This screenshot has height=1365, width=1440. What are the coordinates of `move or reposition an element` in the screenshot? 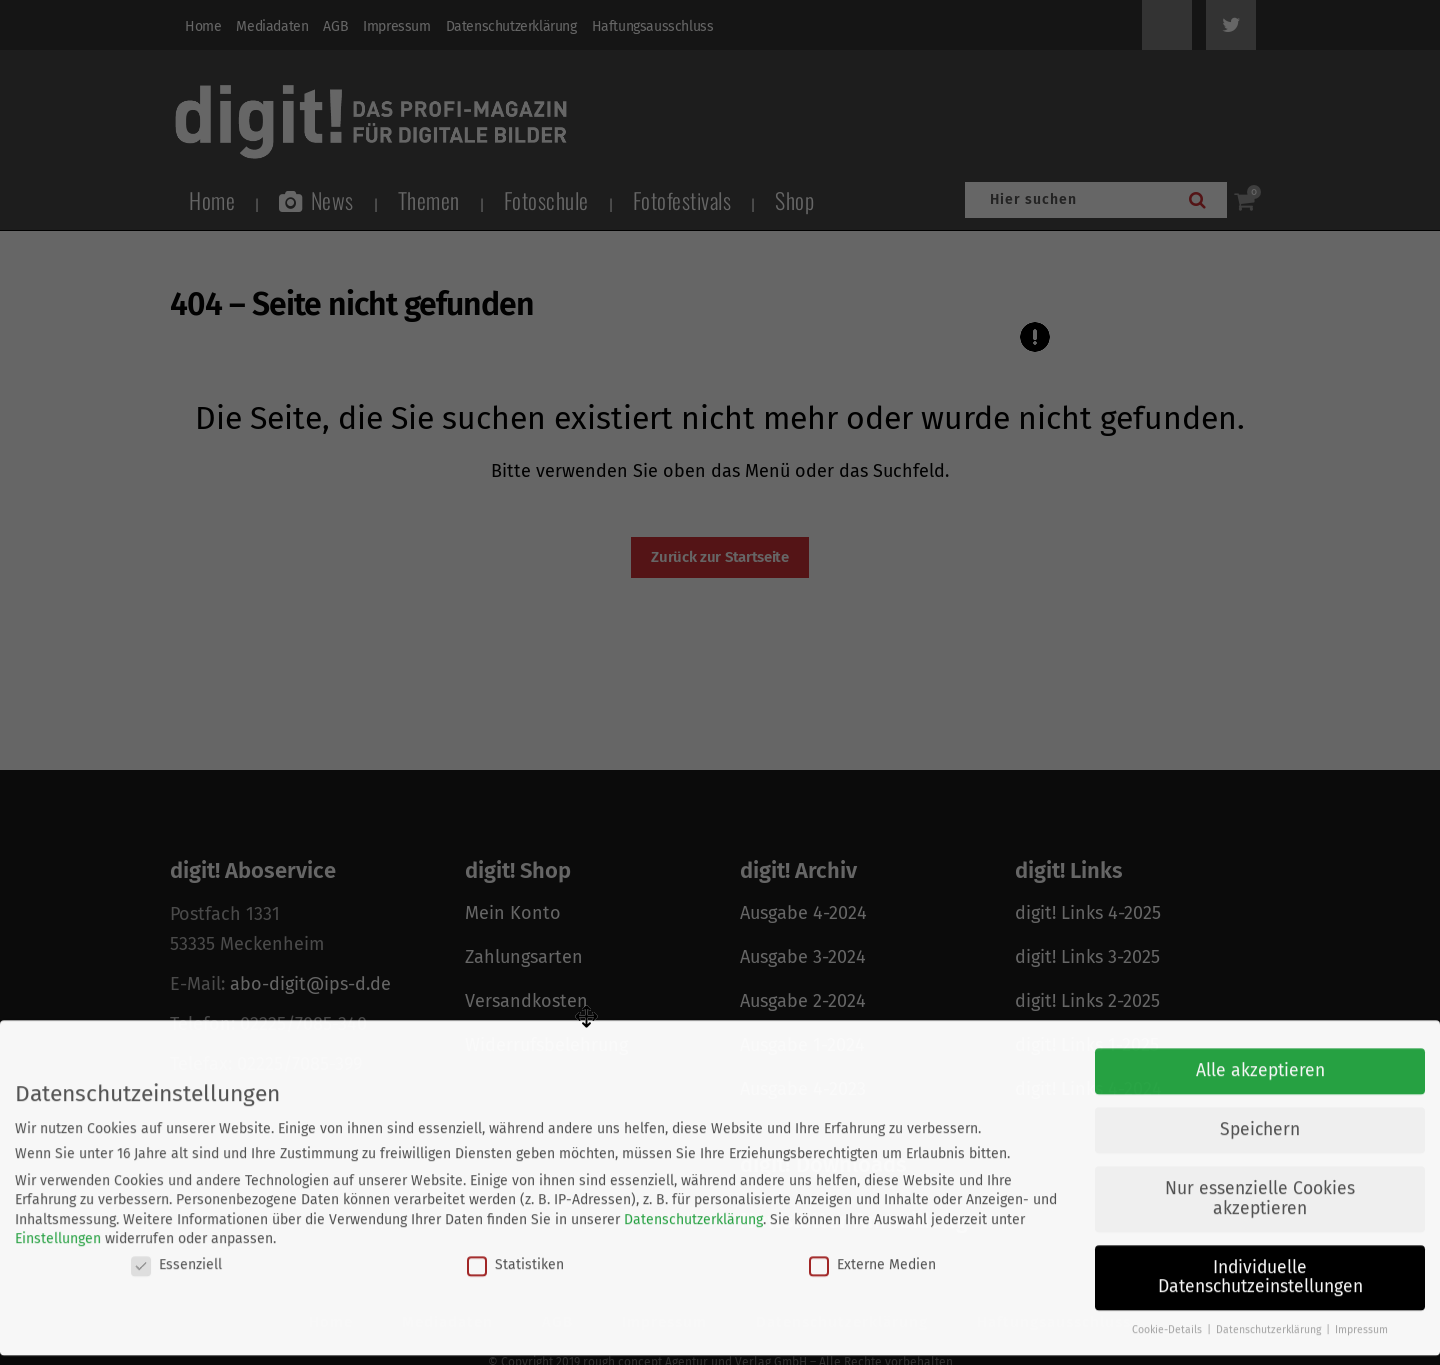 It's located at (586, 1016).